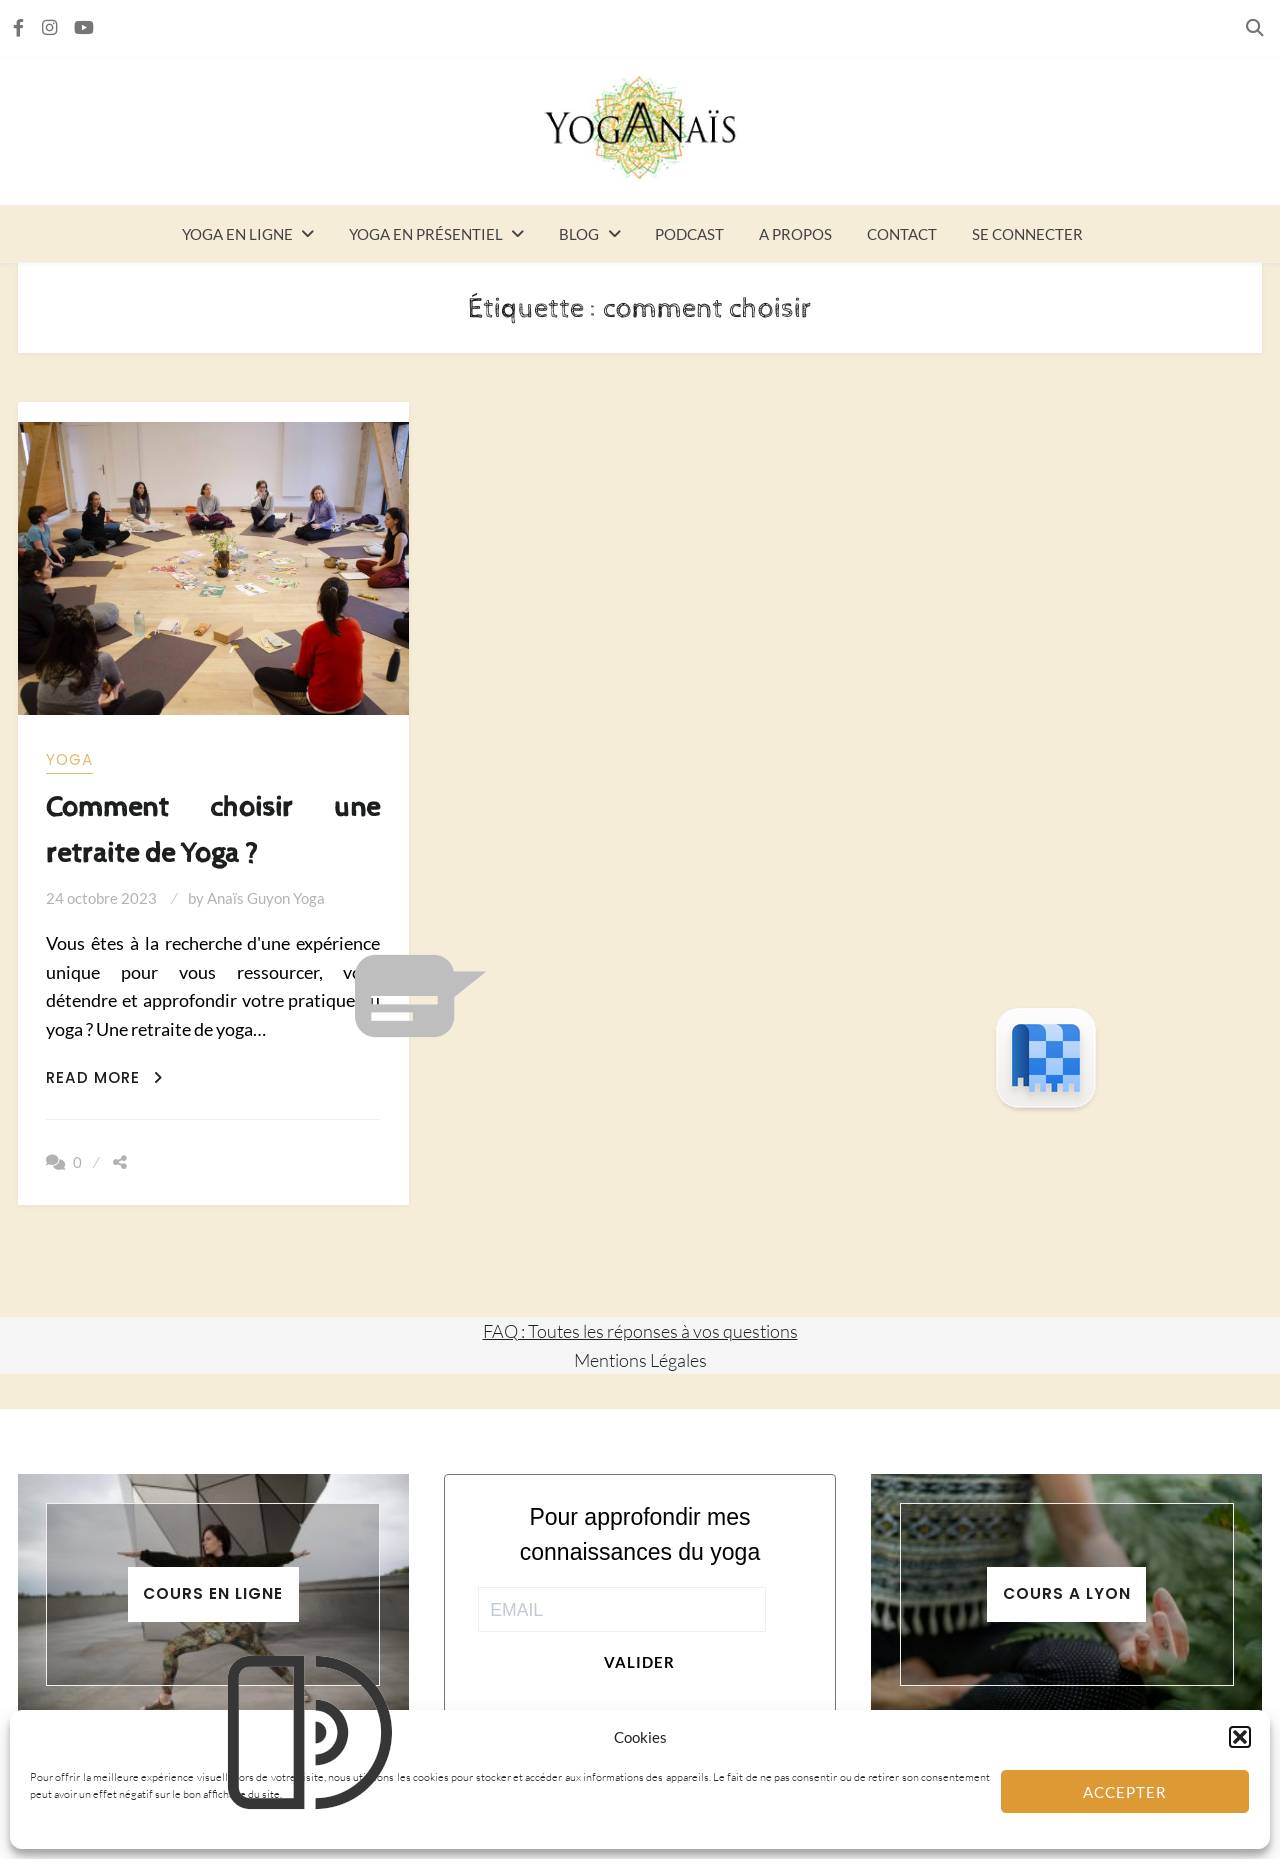 Image resolution: width=1280 pixels, height=1859 pixels. I want to click on view unplayed albums in your music library, so click(304, 1732).